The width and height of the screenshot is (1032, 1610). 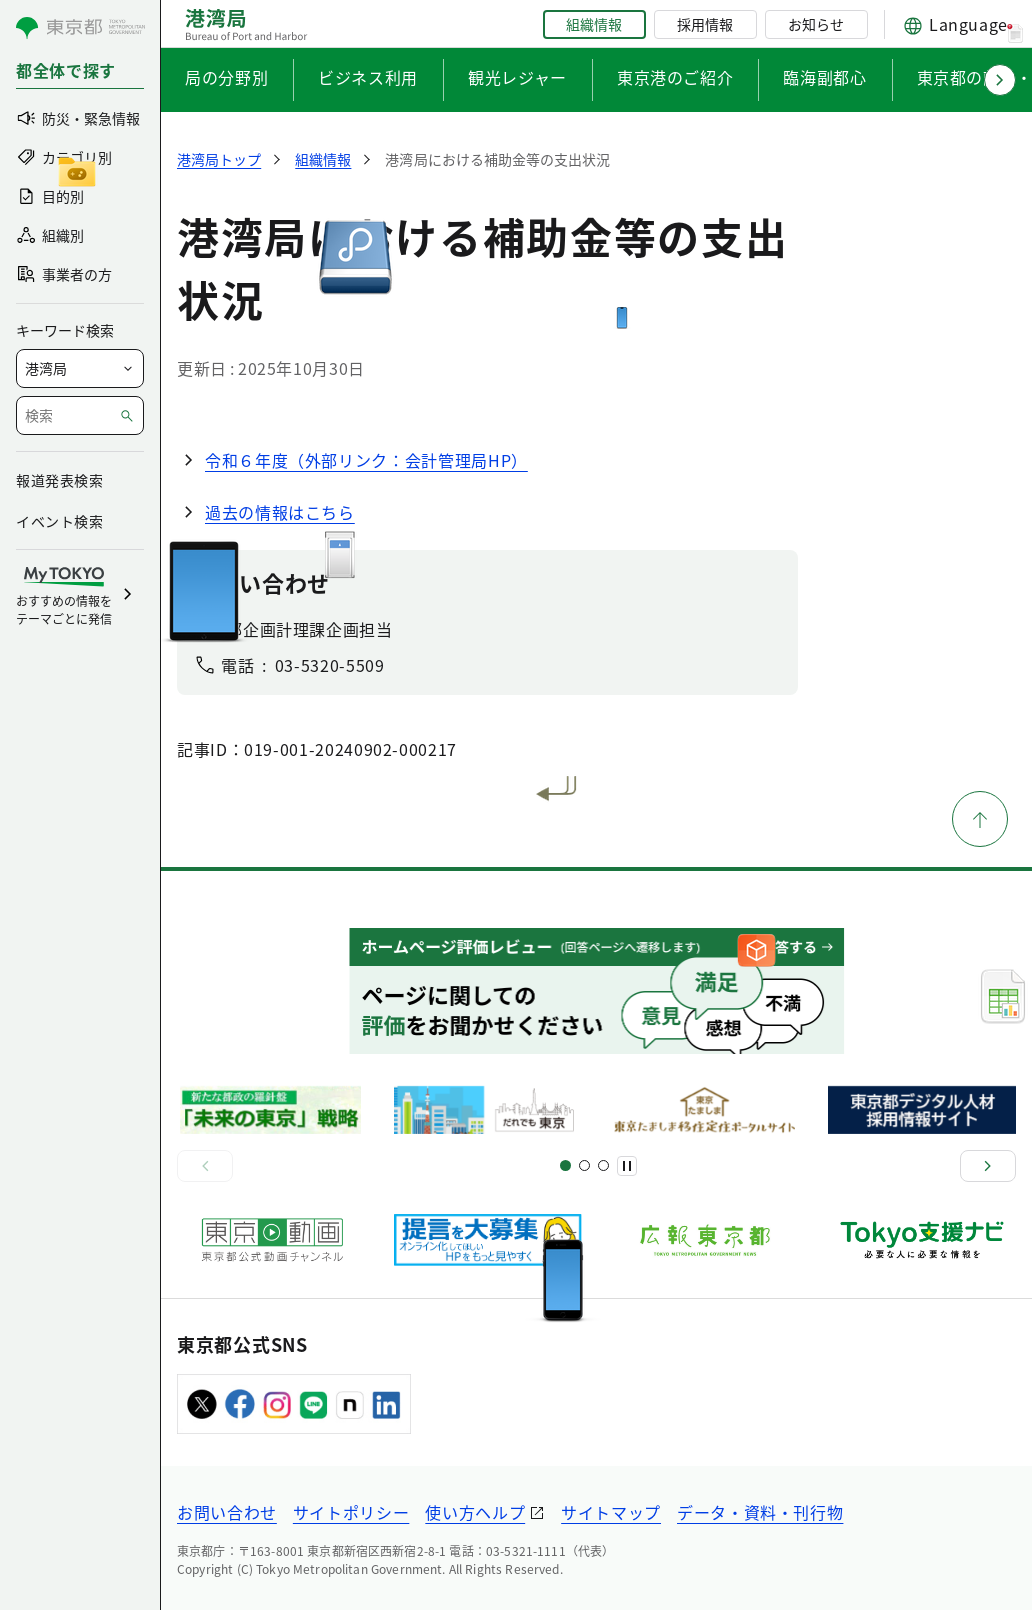 What do you see at coordinates (563, 1281) in the screenshot?
I see `indicates a connected iPhone device` at bounding box center [563, 1281].